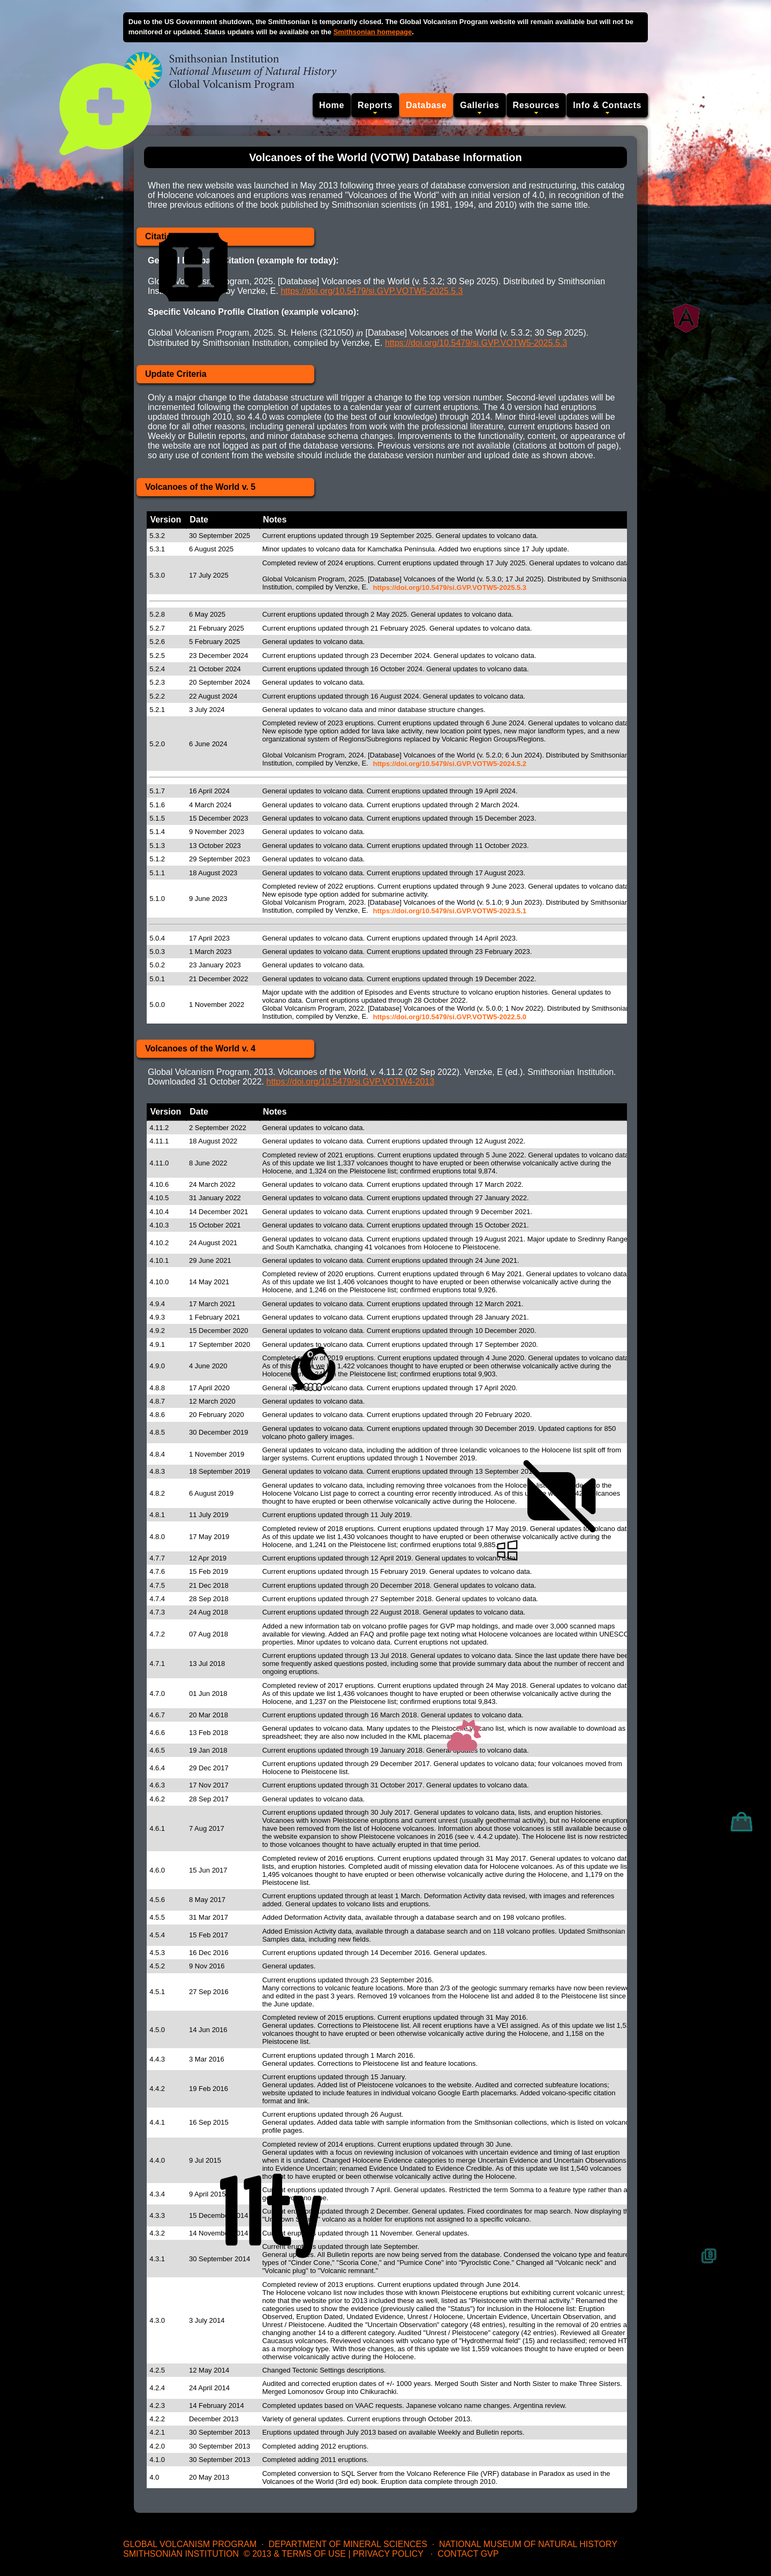 The width and height of the screenshot is (771, 2576). What do you see at coordinates (508, 1550) in the screenshot?
I see `open windows start menu` at bounding box center [508, 1550].